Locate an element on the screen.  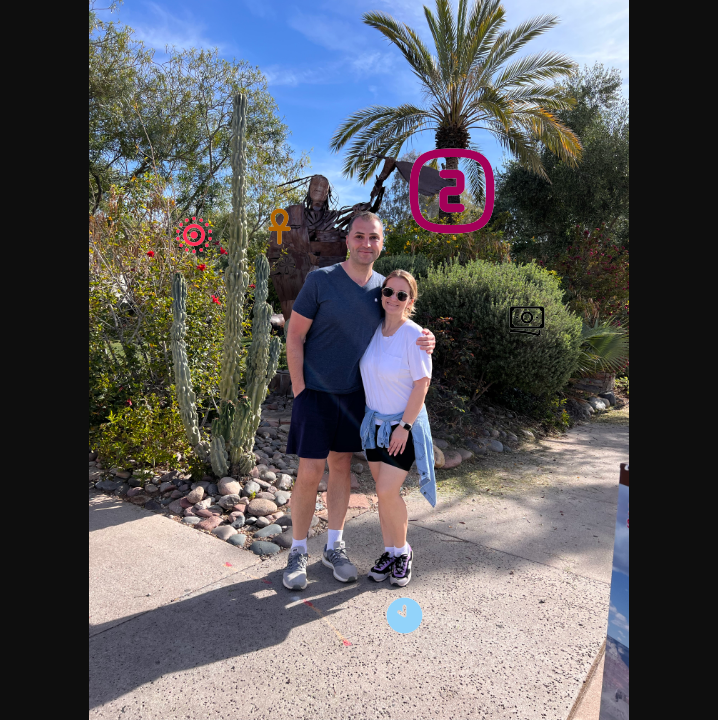
view your account balance is located at coordinates (527, 320).